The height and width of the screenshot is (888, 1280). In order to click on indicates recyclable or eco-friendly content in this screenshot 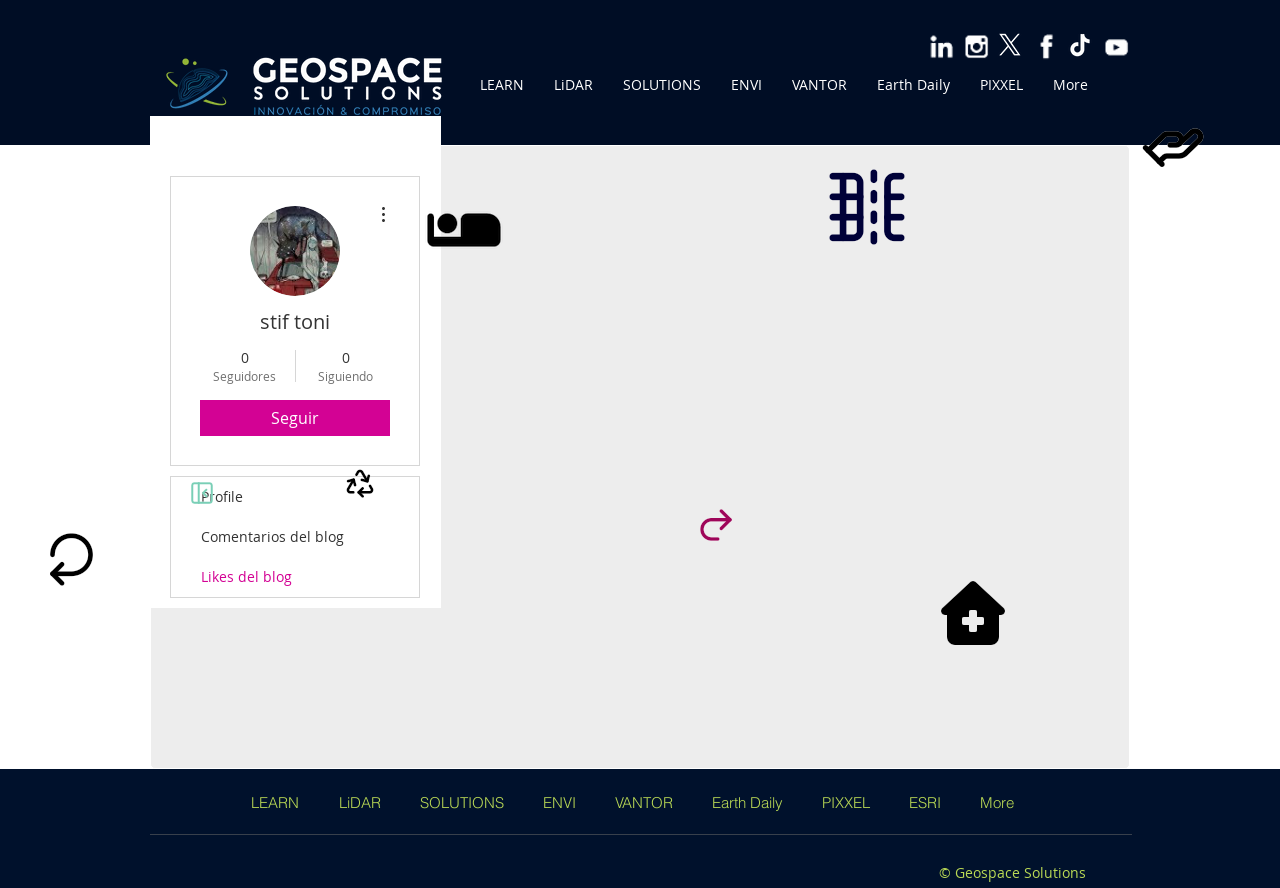, I will do `click(360, 483)`.